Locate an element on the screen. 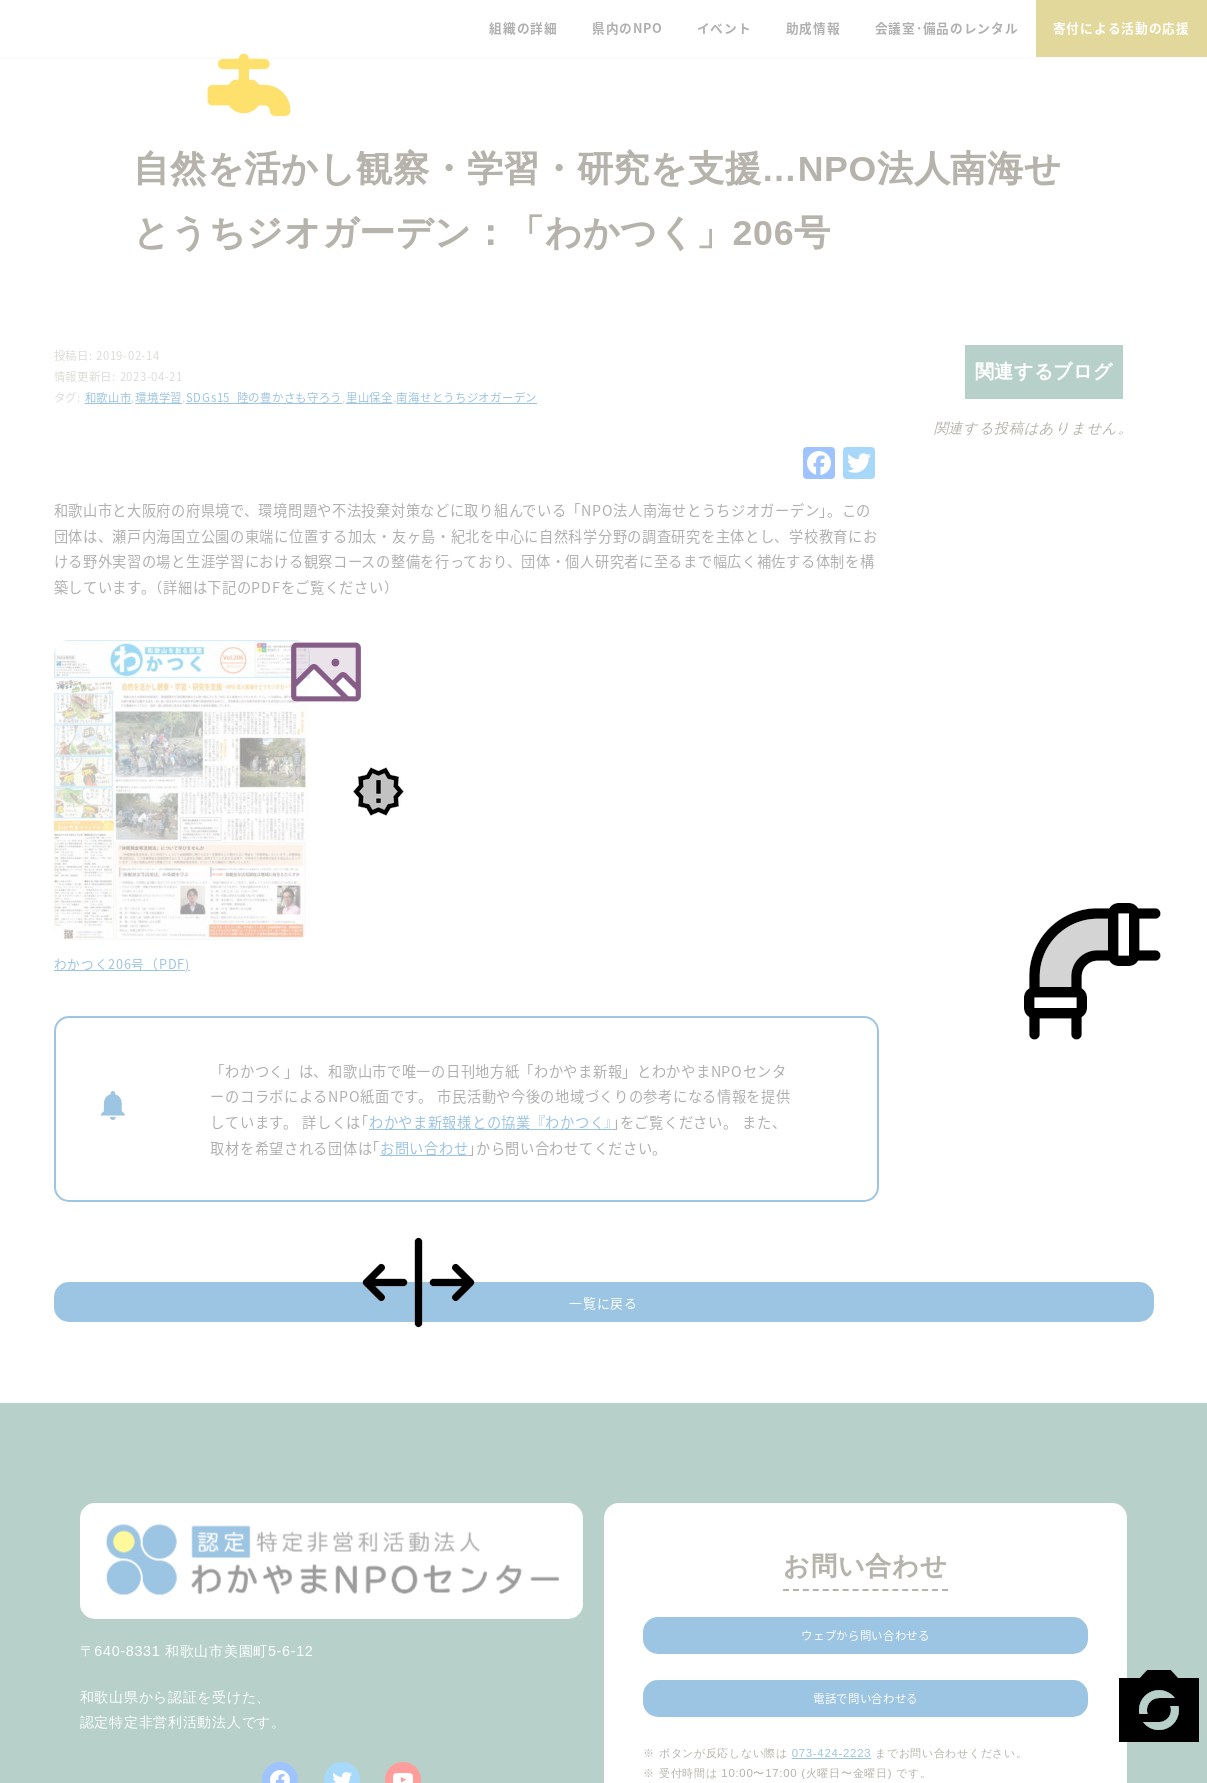 The height and width of the screenshot is (1783, 1207). plumbing or pipe system settings is located at coordinates (1087, 966).